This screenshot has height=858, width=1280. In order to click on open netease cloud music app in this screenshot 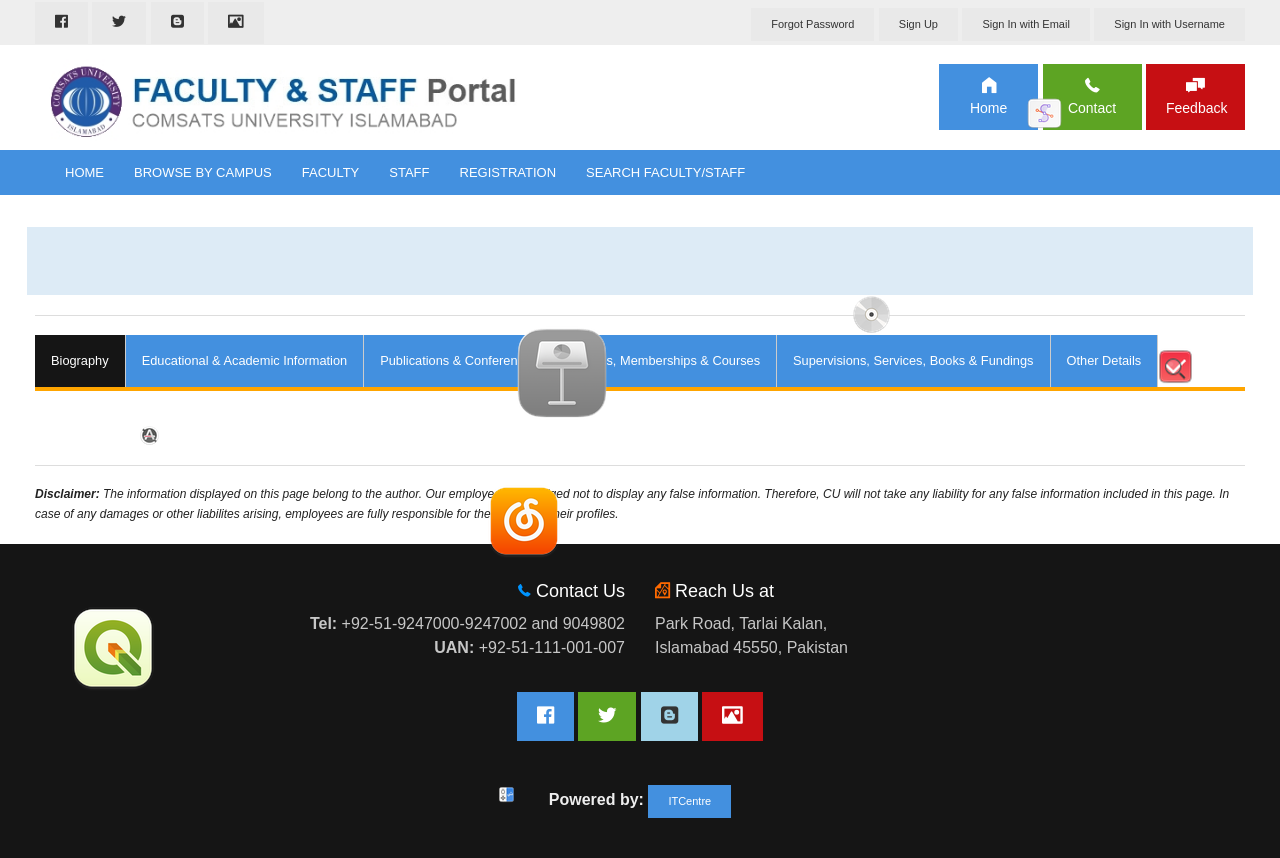, I will do `click(524, 521)`.